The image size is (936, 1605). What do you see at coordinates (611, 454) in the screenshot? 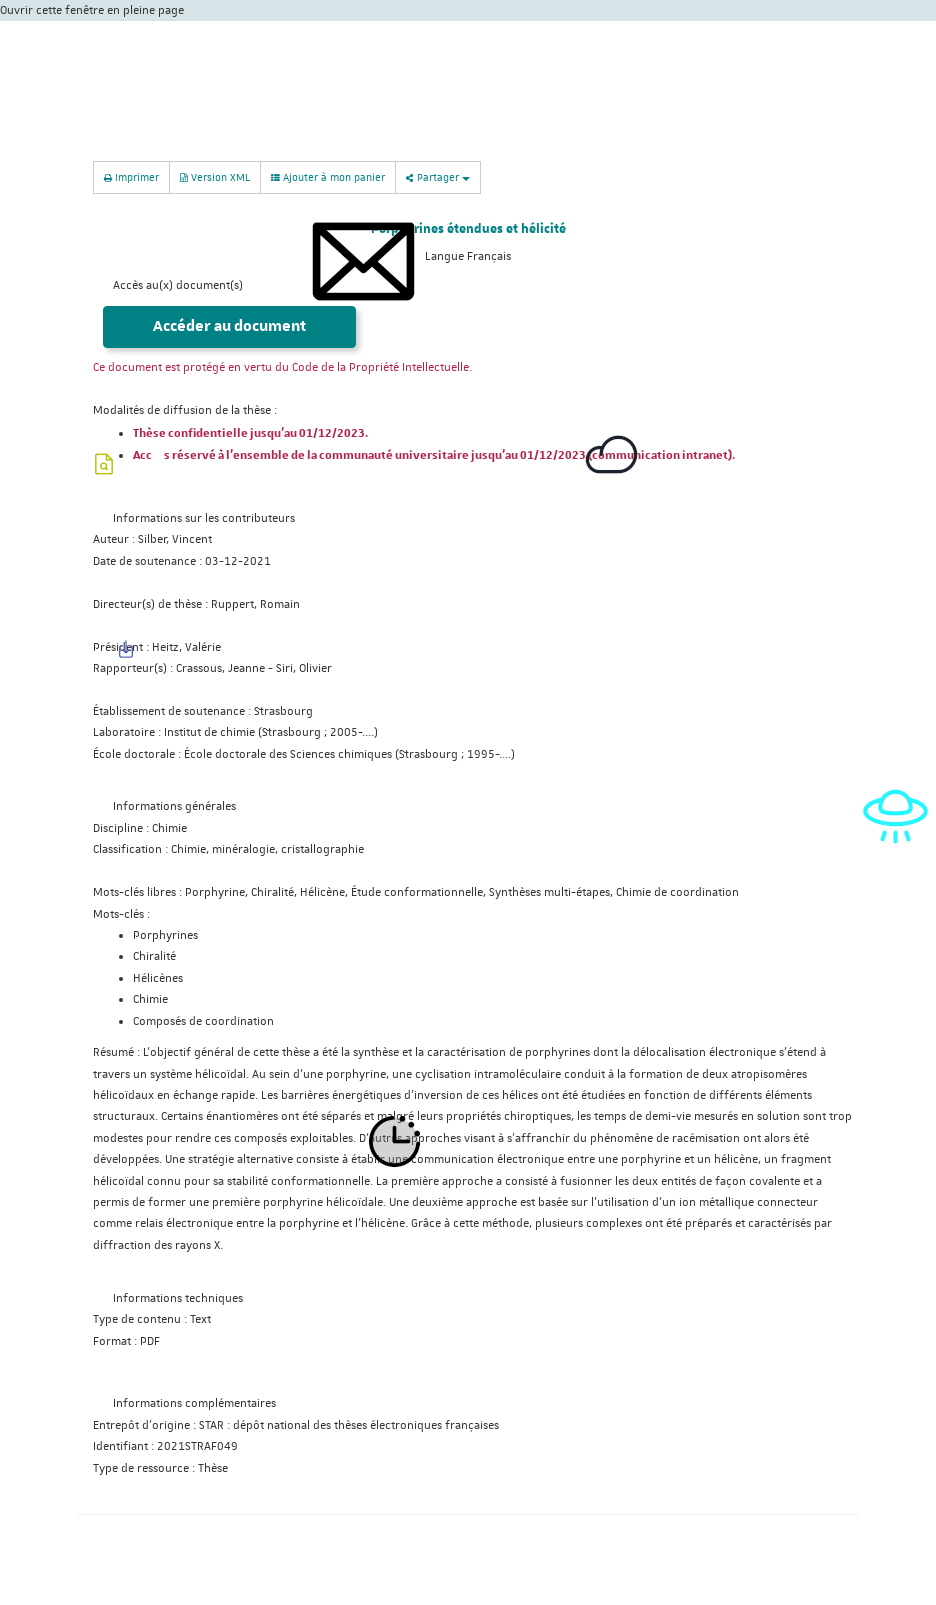
I see `access cloud storage` at bounding box center [611, 454].